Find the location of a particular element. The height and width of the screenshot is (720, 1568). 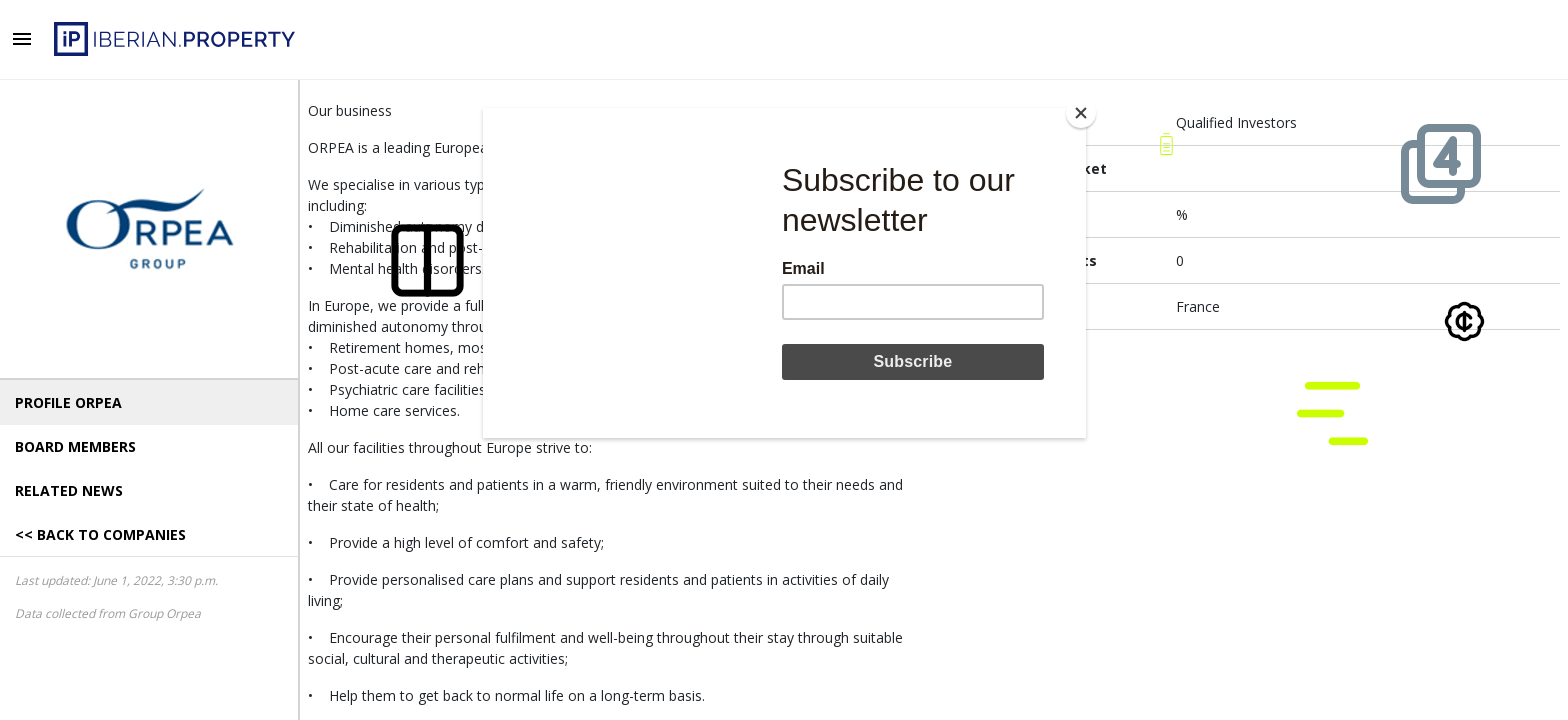

view item 4 in a collection or series is located at coordinates (1441, 164).